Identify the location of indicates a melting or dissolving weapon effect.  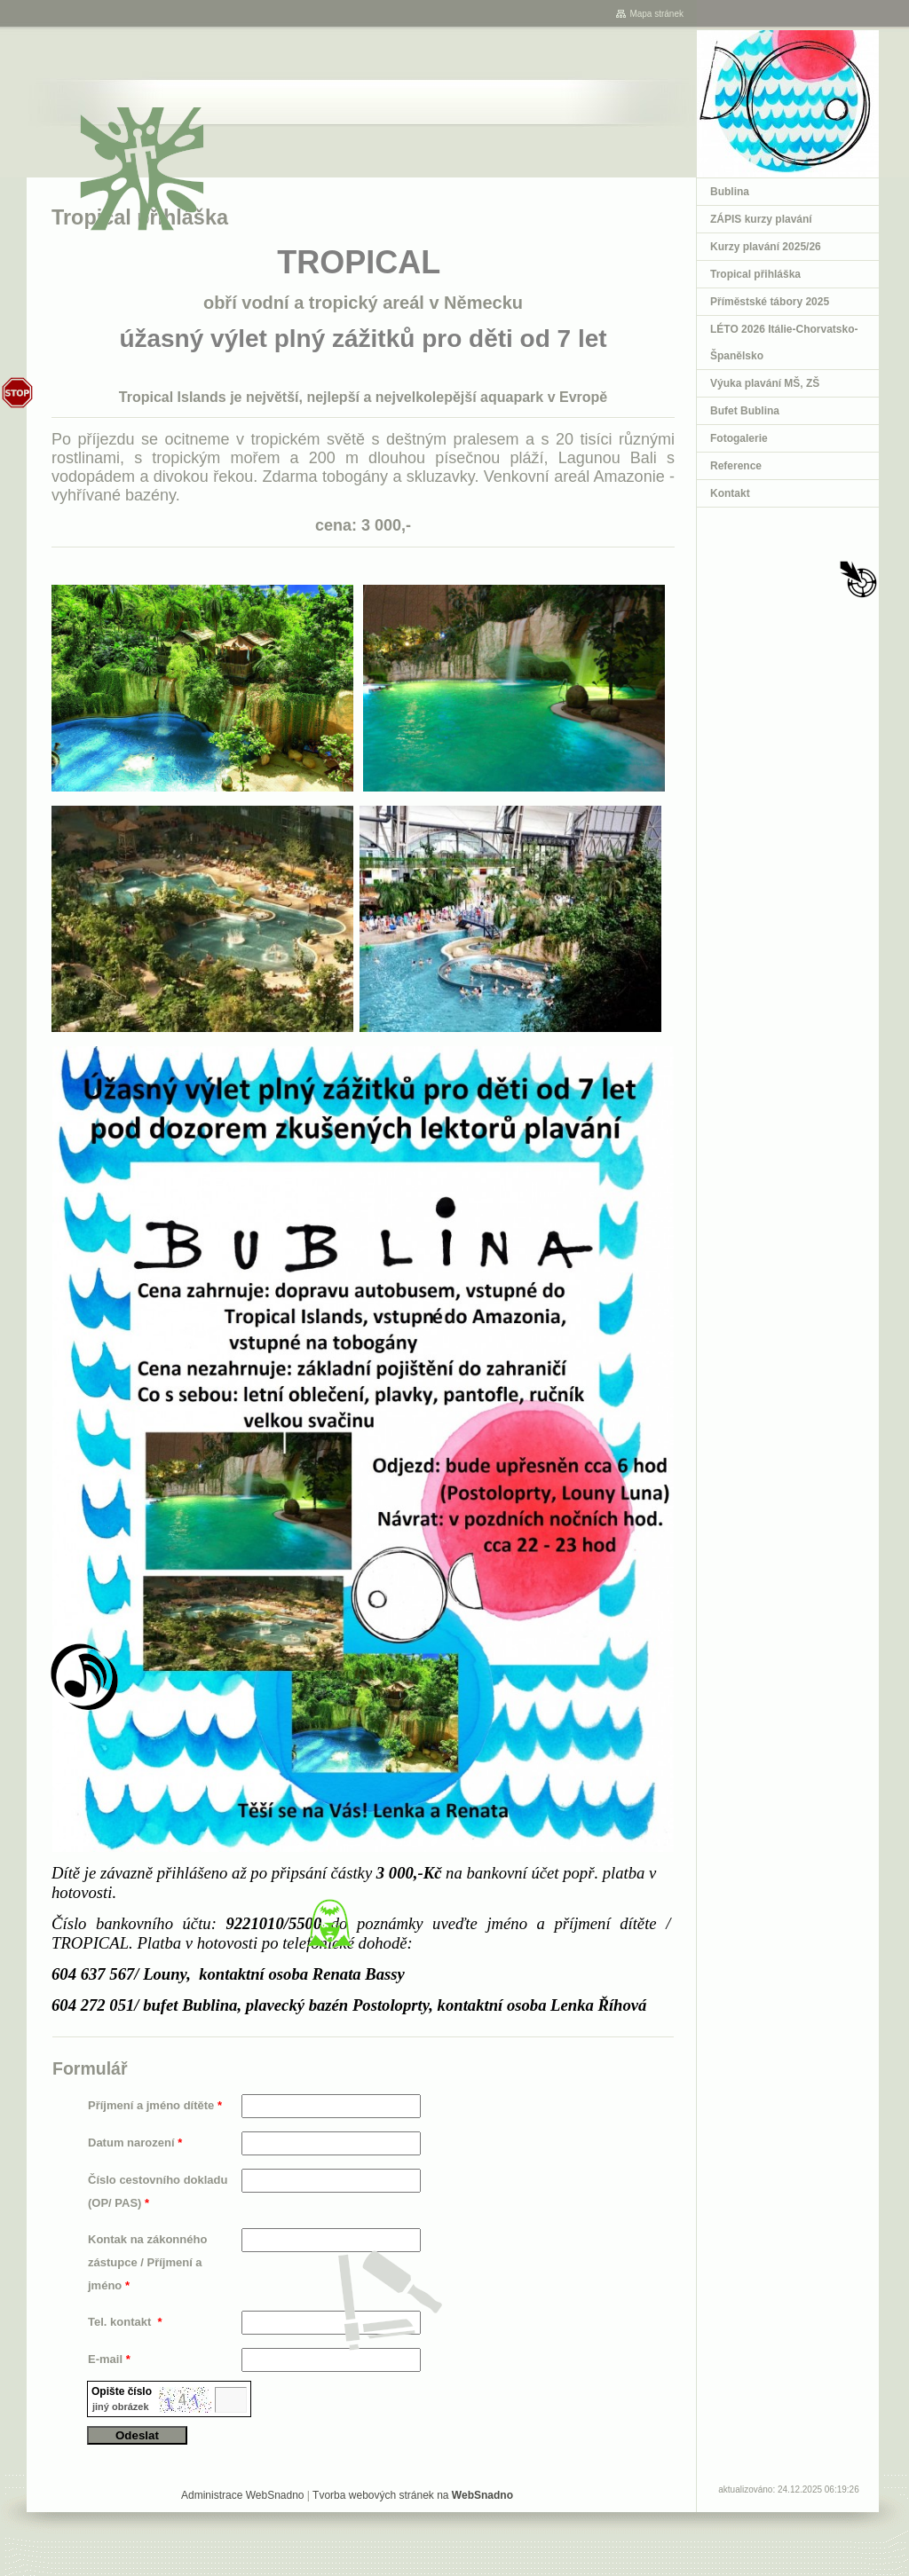
(141, 168).